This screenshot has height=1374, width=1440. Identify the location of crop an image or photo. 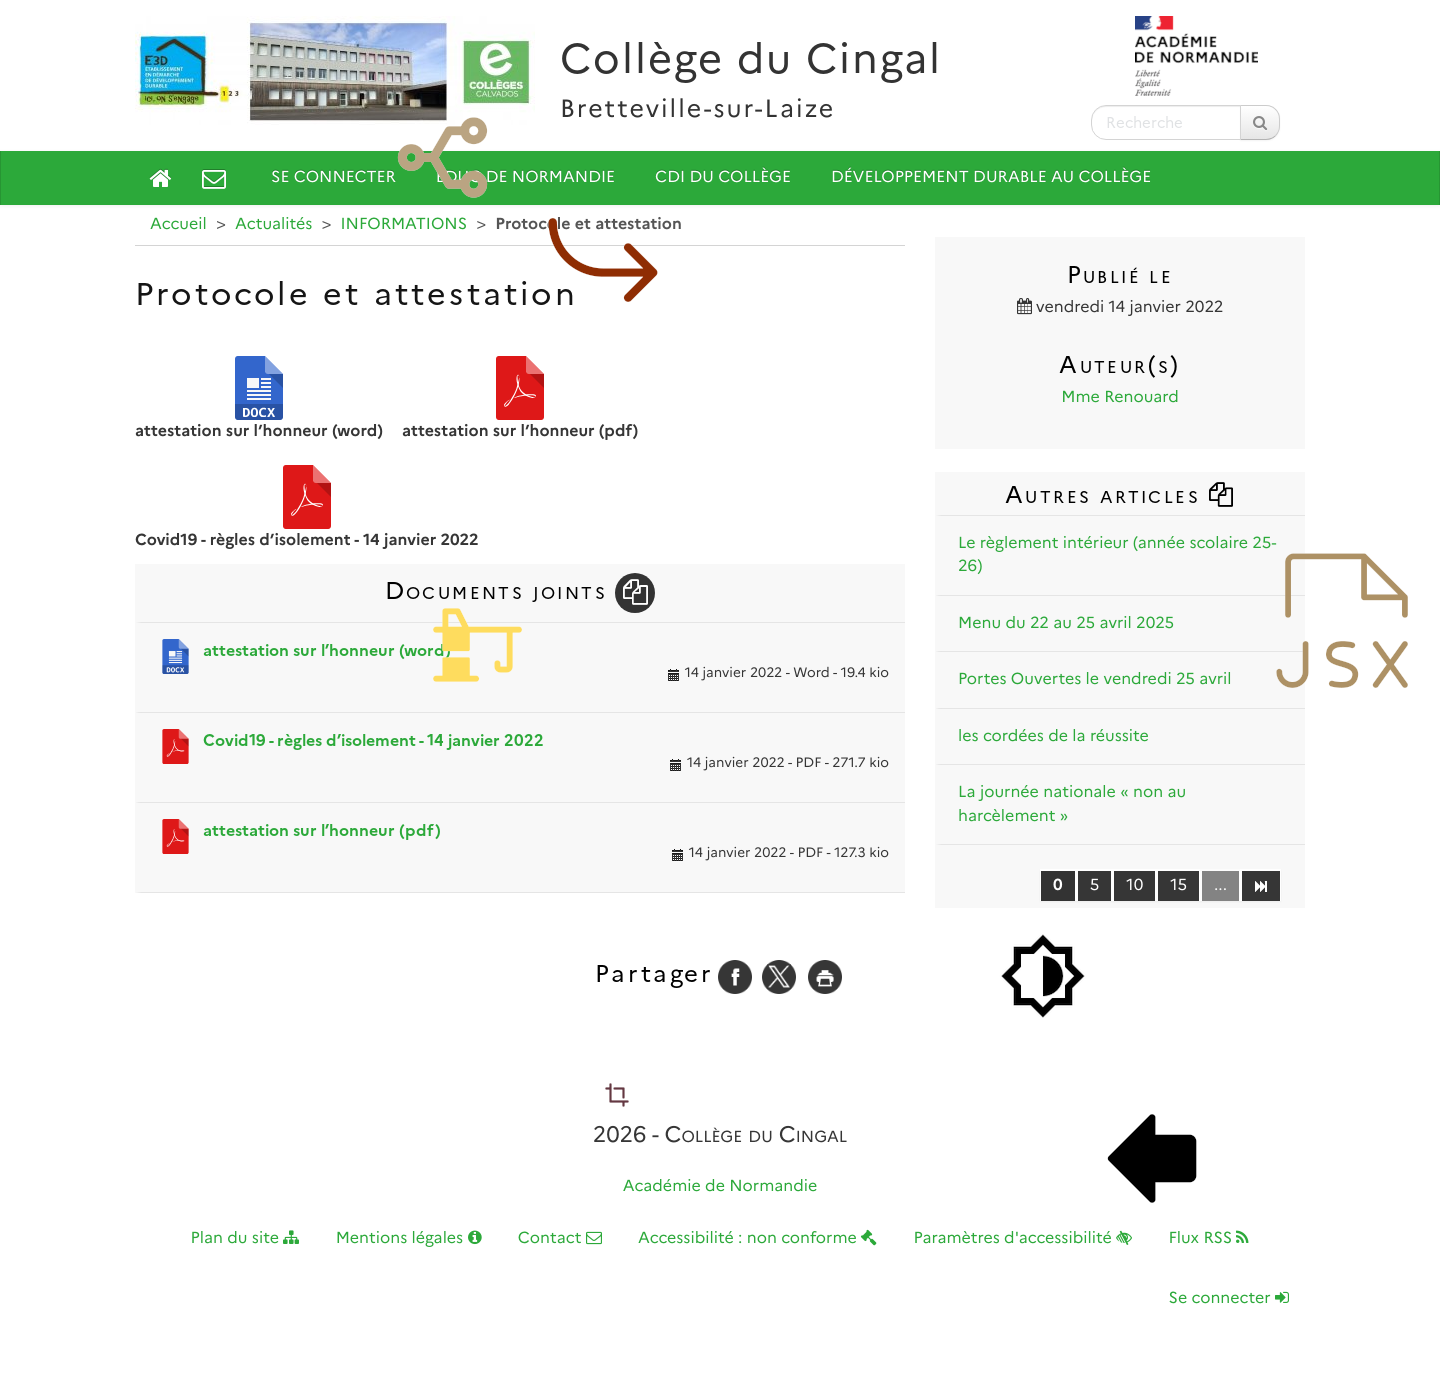
(617, 1095).